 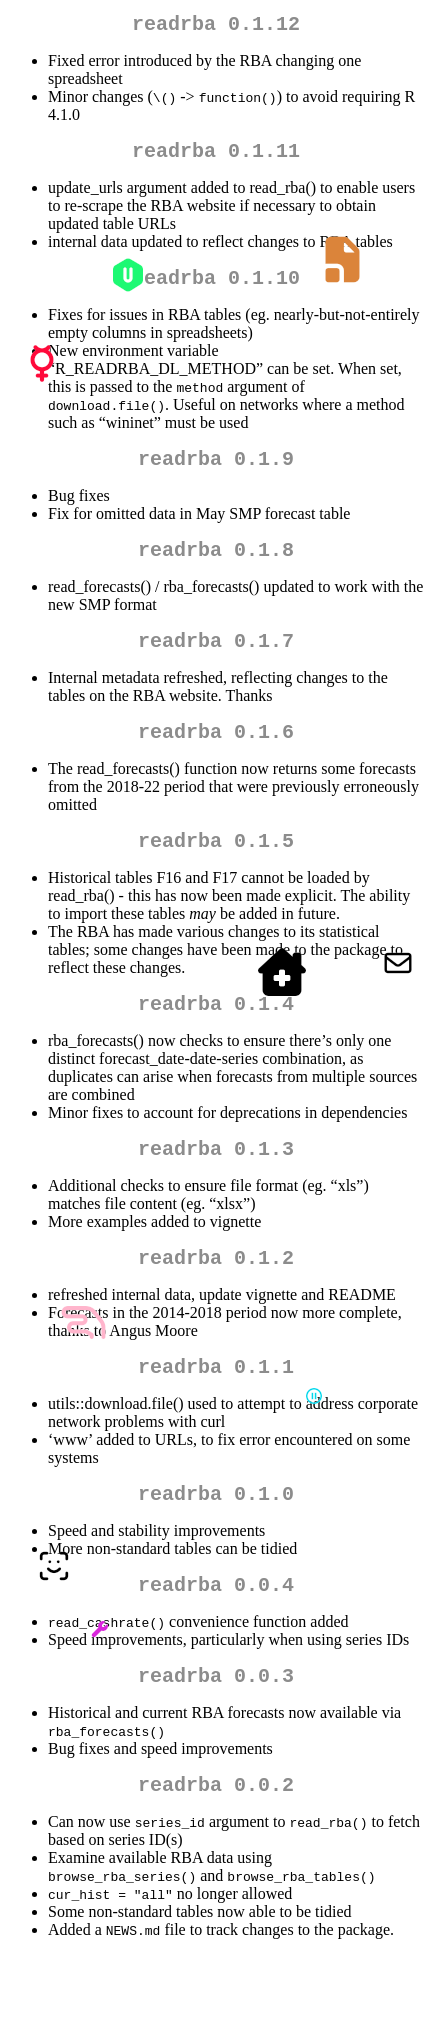 I want to click on scan your face to unlock, so click(x=54, y=1566).